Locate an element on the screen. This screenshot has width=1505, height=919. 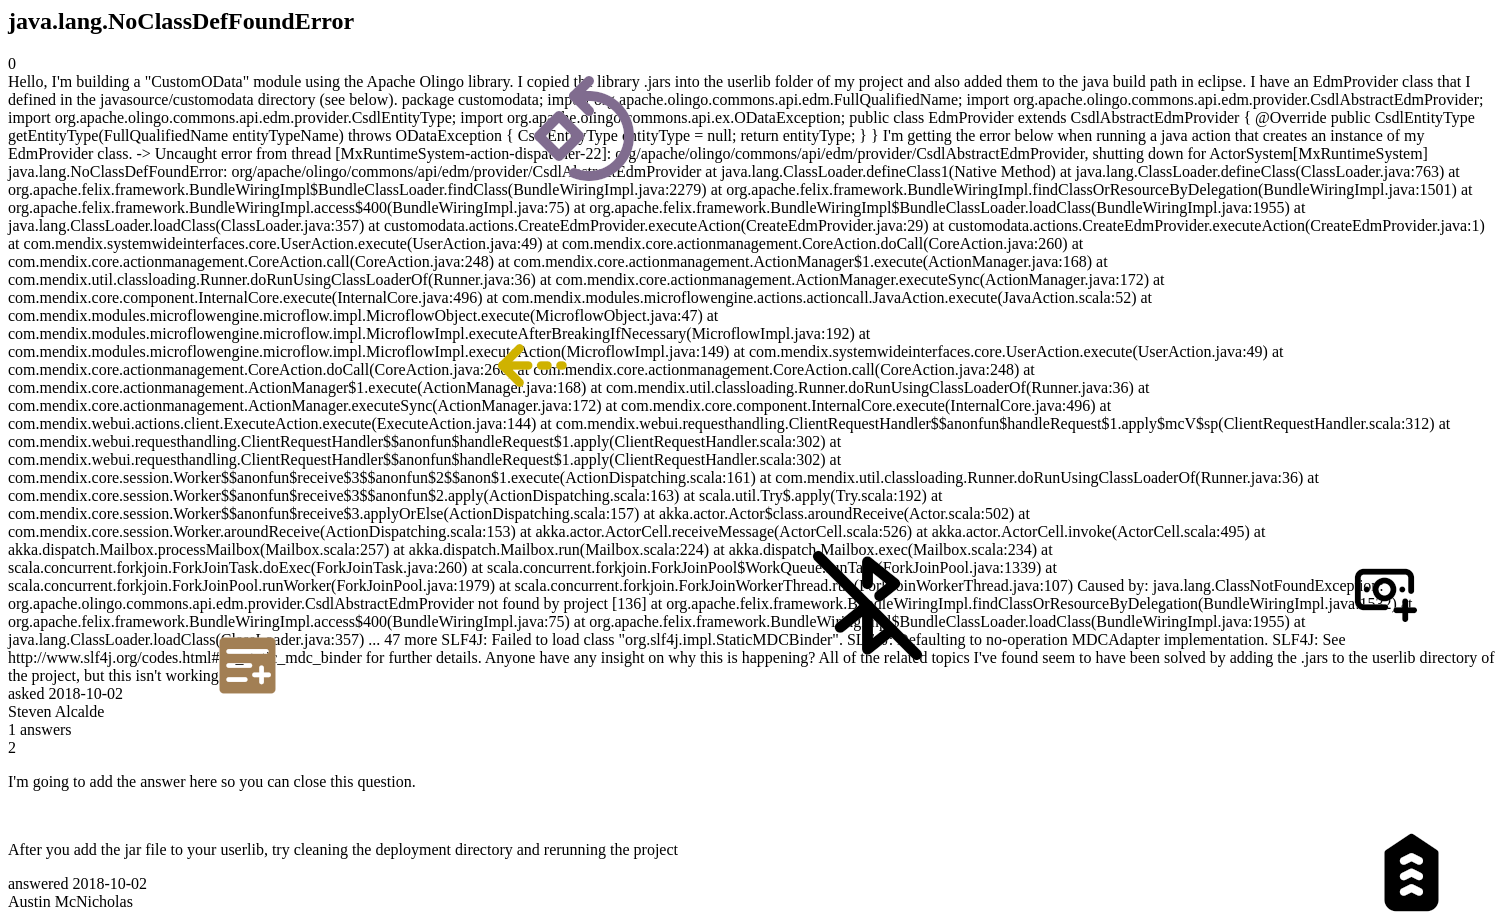
bluetooth is currently disabled is located at coordinates (867, 605).